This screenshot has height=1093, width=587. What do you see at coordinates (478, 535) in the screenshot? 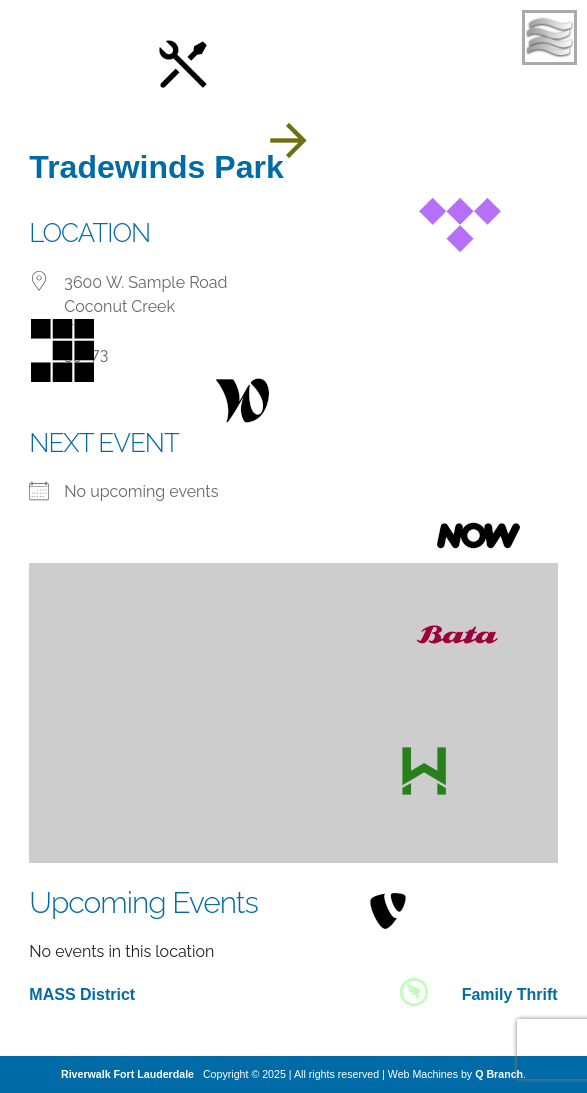
I see `open the NOW streaming app` at bounding box center [478, 535].